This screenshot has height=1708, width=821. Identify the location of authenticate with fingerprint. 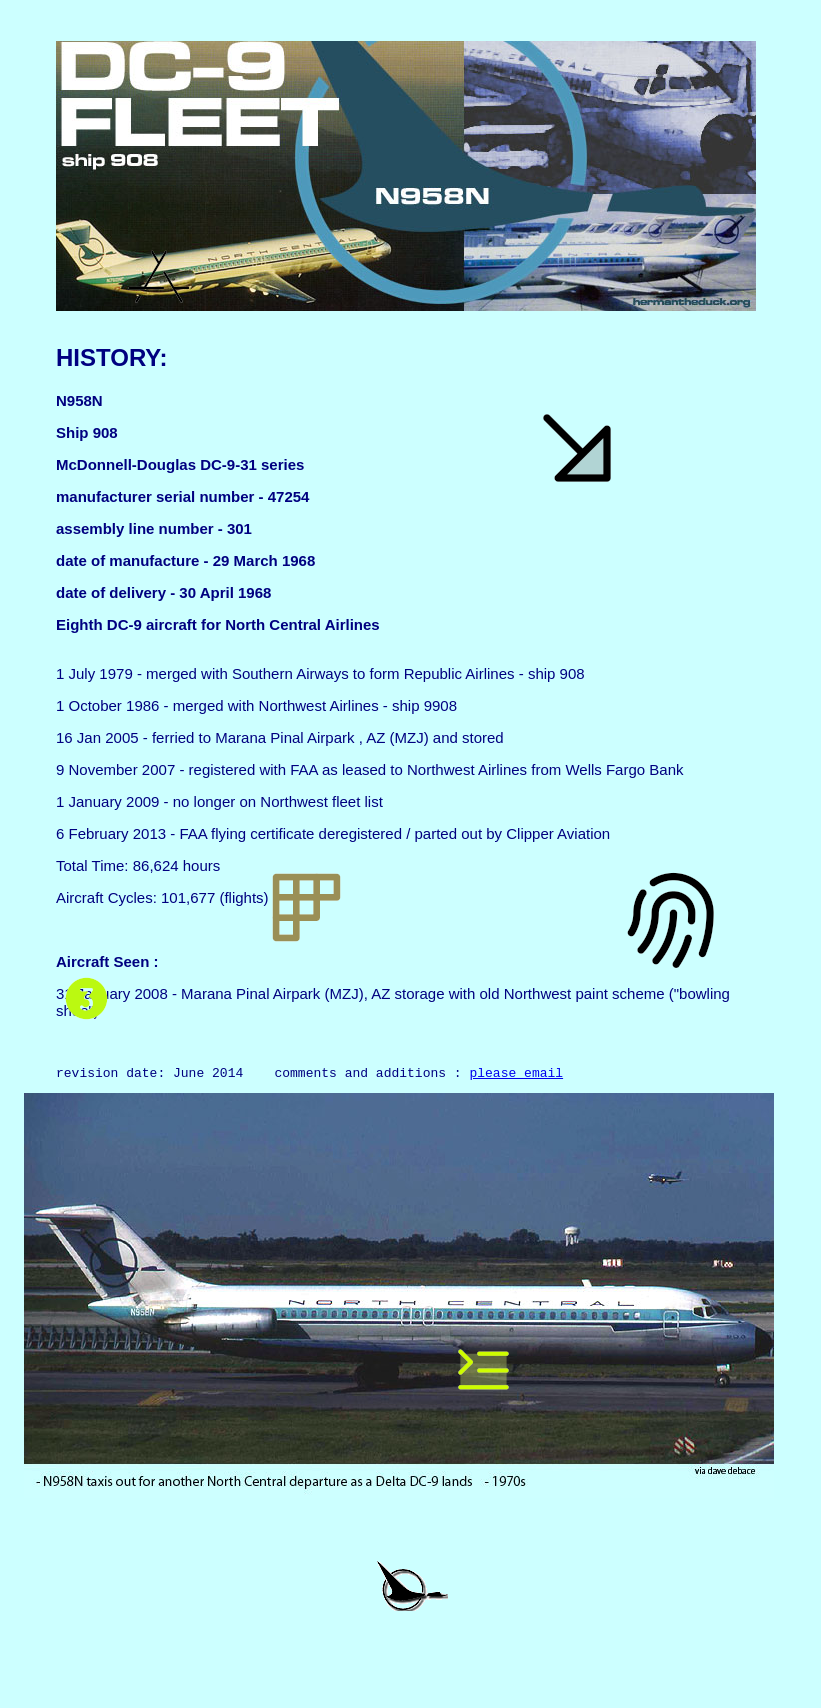
(673, 920).